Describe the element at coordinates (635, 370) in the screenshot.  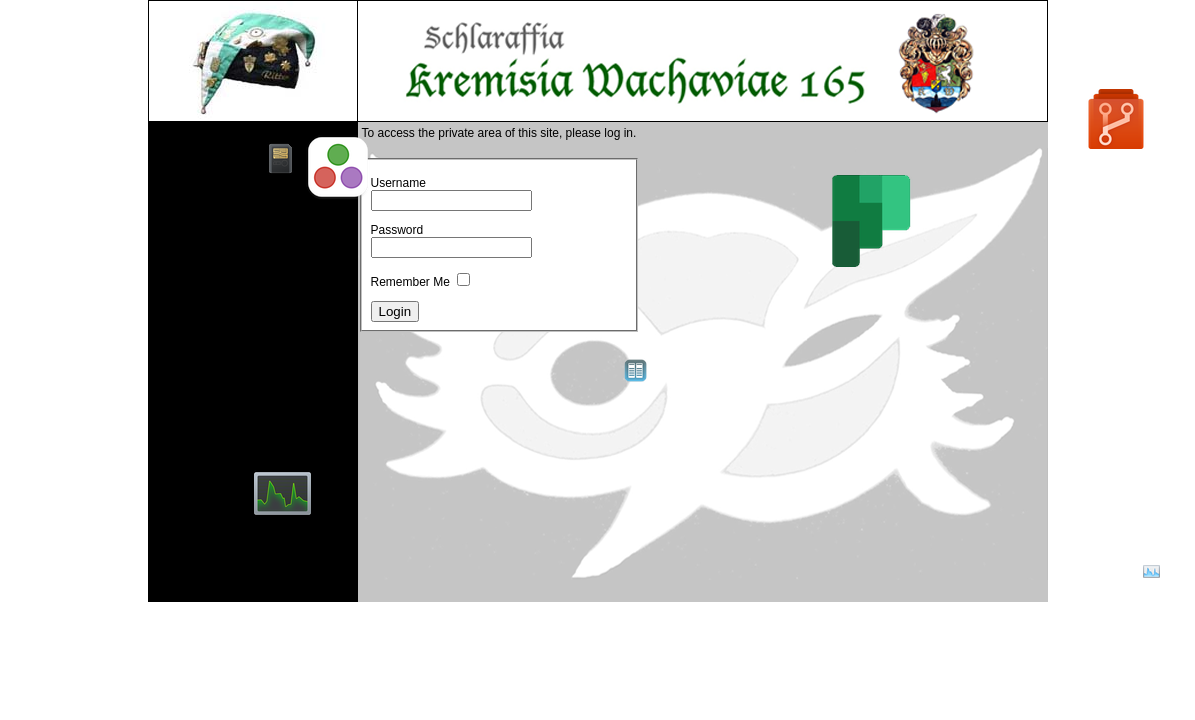
I see `open progress tracking app` at that location.